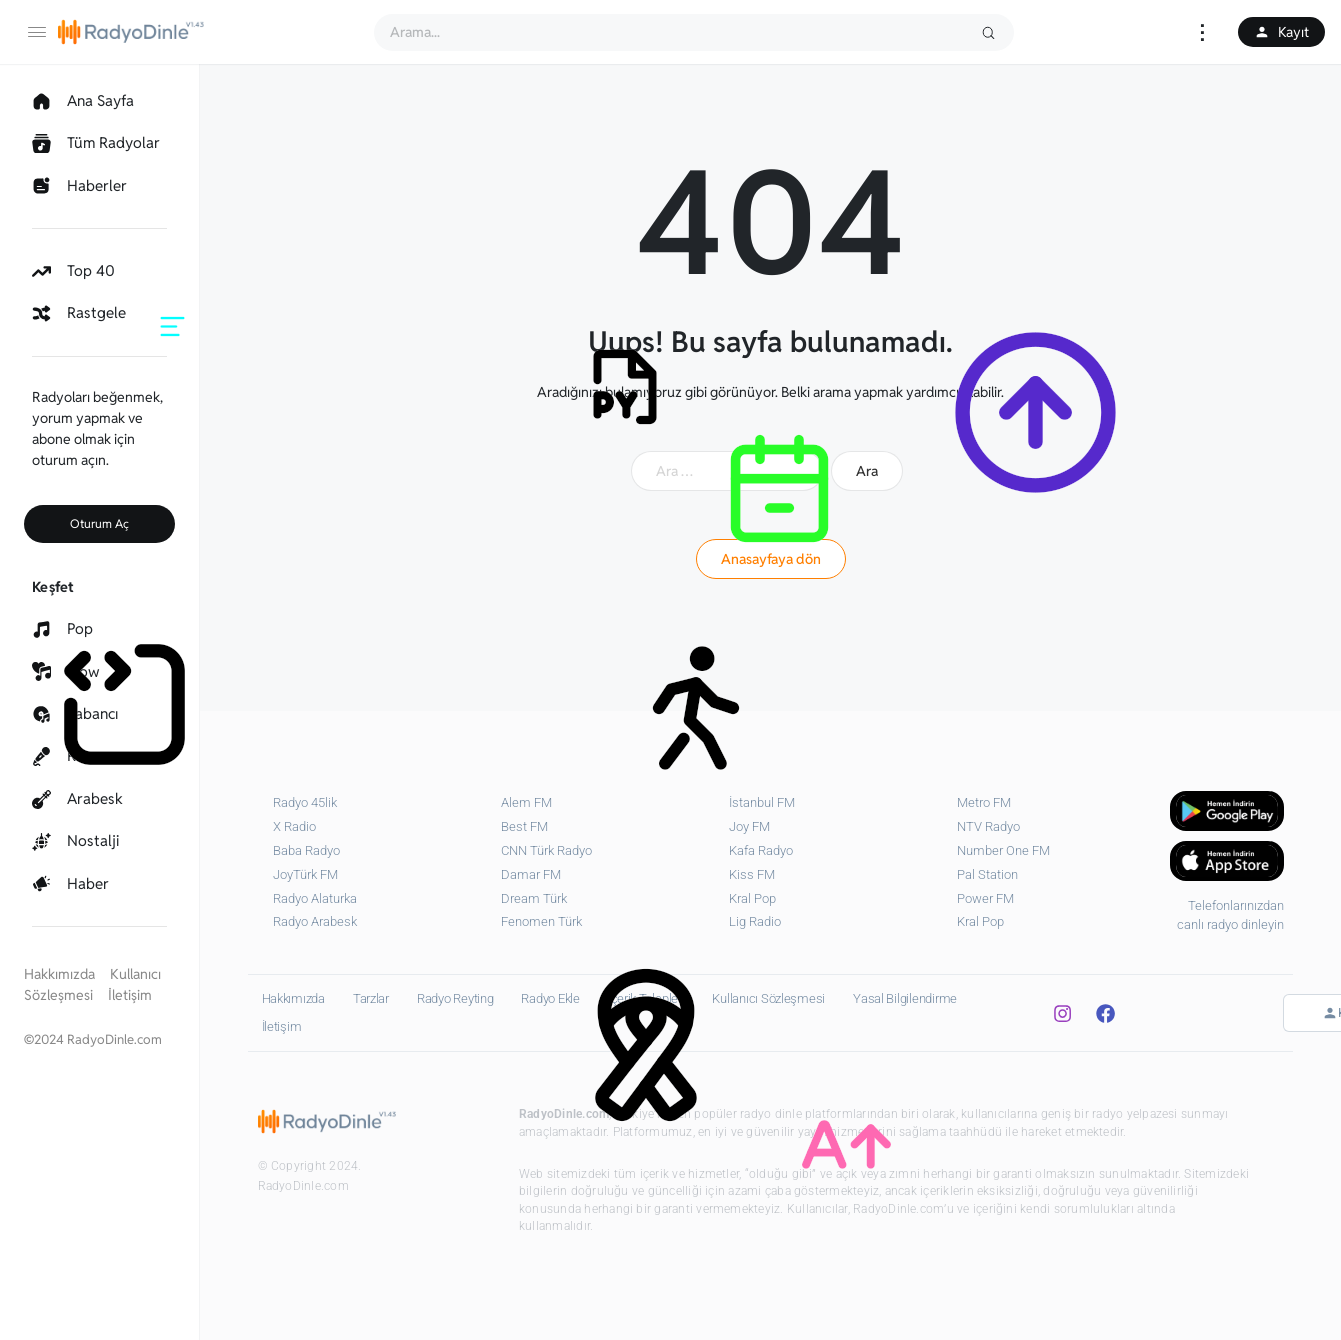  Describe the element at coordinates (124, 704) in the screenshot. I see `view source code` at that location.